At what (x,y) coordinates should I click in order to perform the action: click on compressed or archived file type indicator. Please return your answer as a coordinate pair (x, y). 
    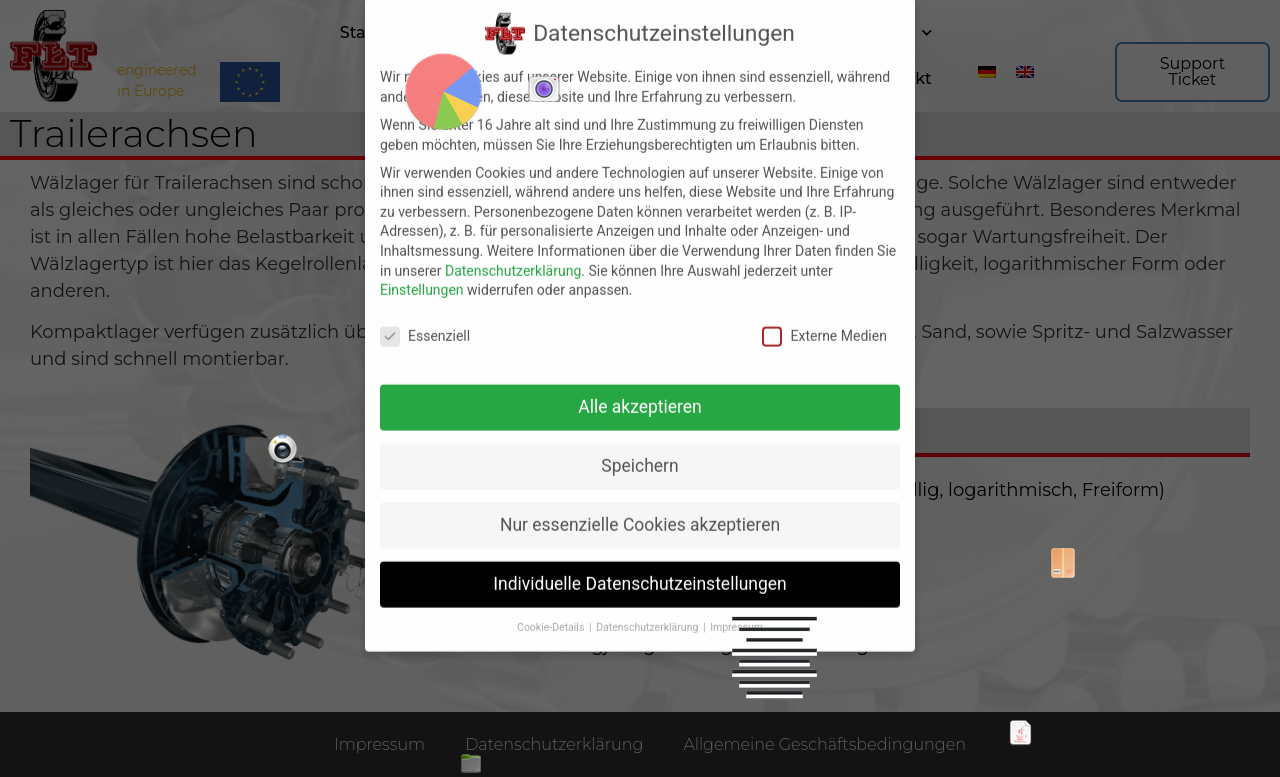
    Looking at the image, I should click on (1063, 563).